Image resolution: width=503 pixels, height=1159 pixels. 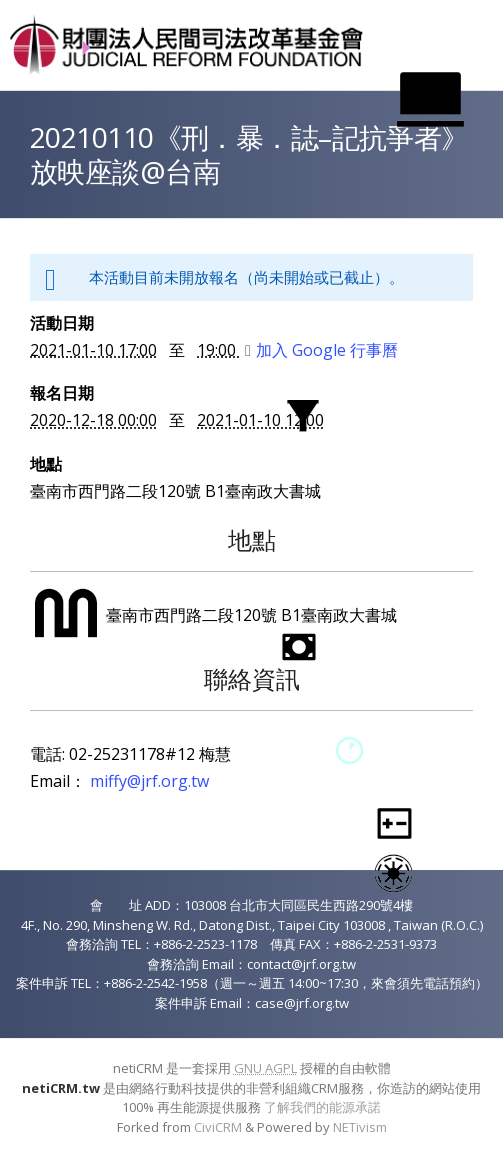 I want to click on navigate to the next item or screen, so click(x=85, y=48).